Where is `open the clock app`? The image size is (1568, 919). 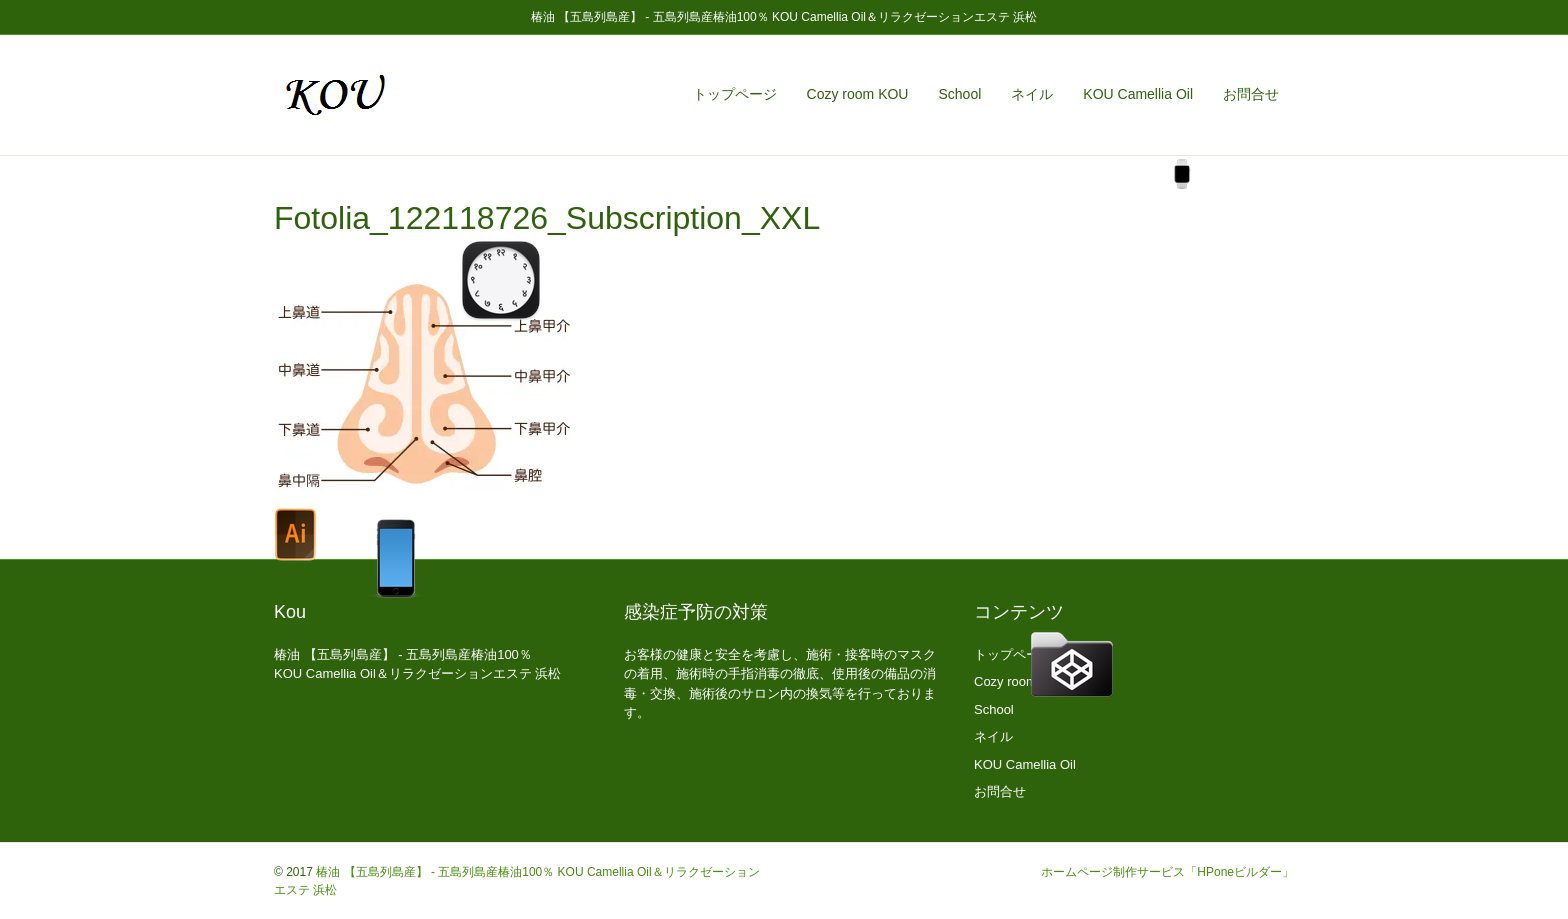 open the clock app is located at coordinates (501, 280).